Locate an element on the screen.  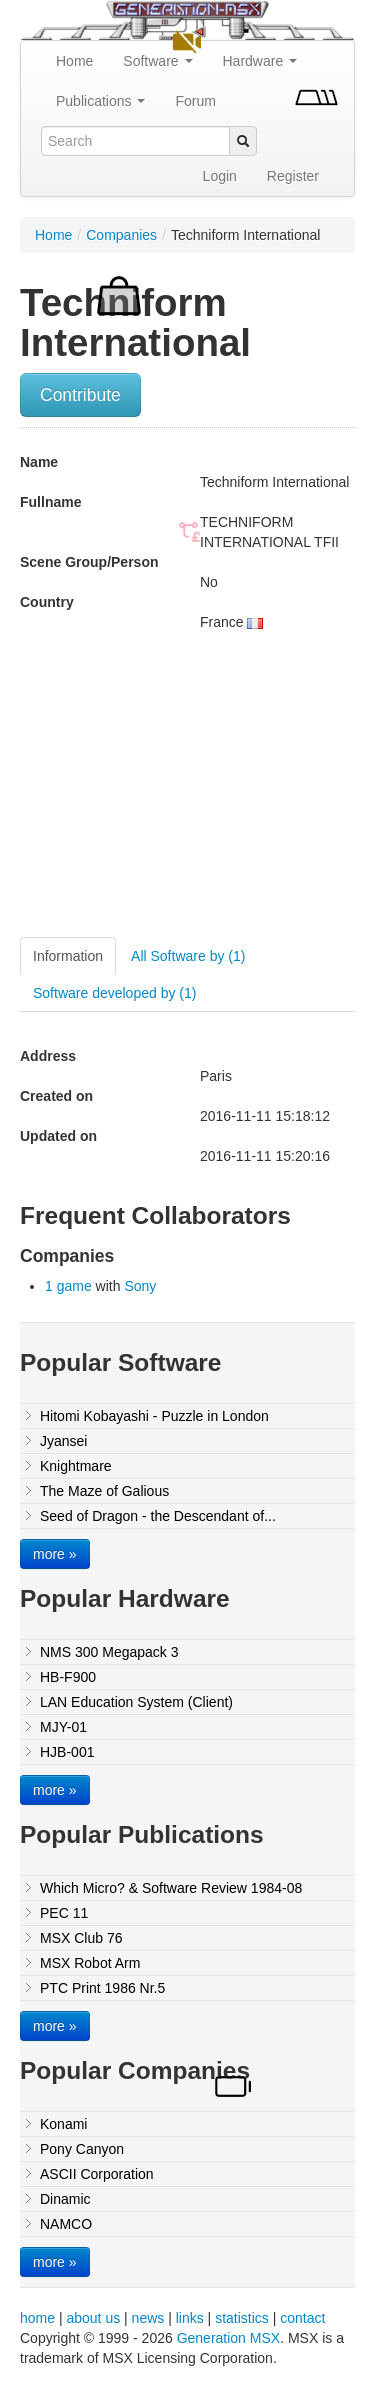
view your shopping bag is located at coordinates (119, 298).